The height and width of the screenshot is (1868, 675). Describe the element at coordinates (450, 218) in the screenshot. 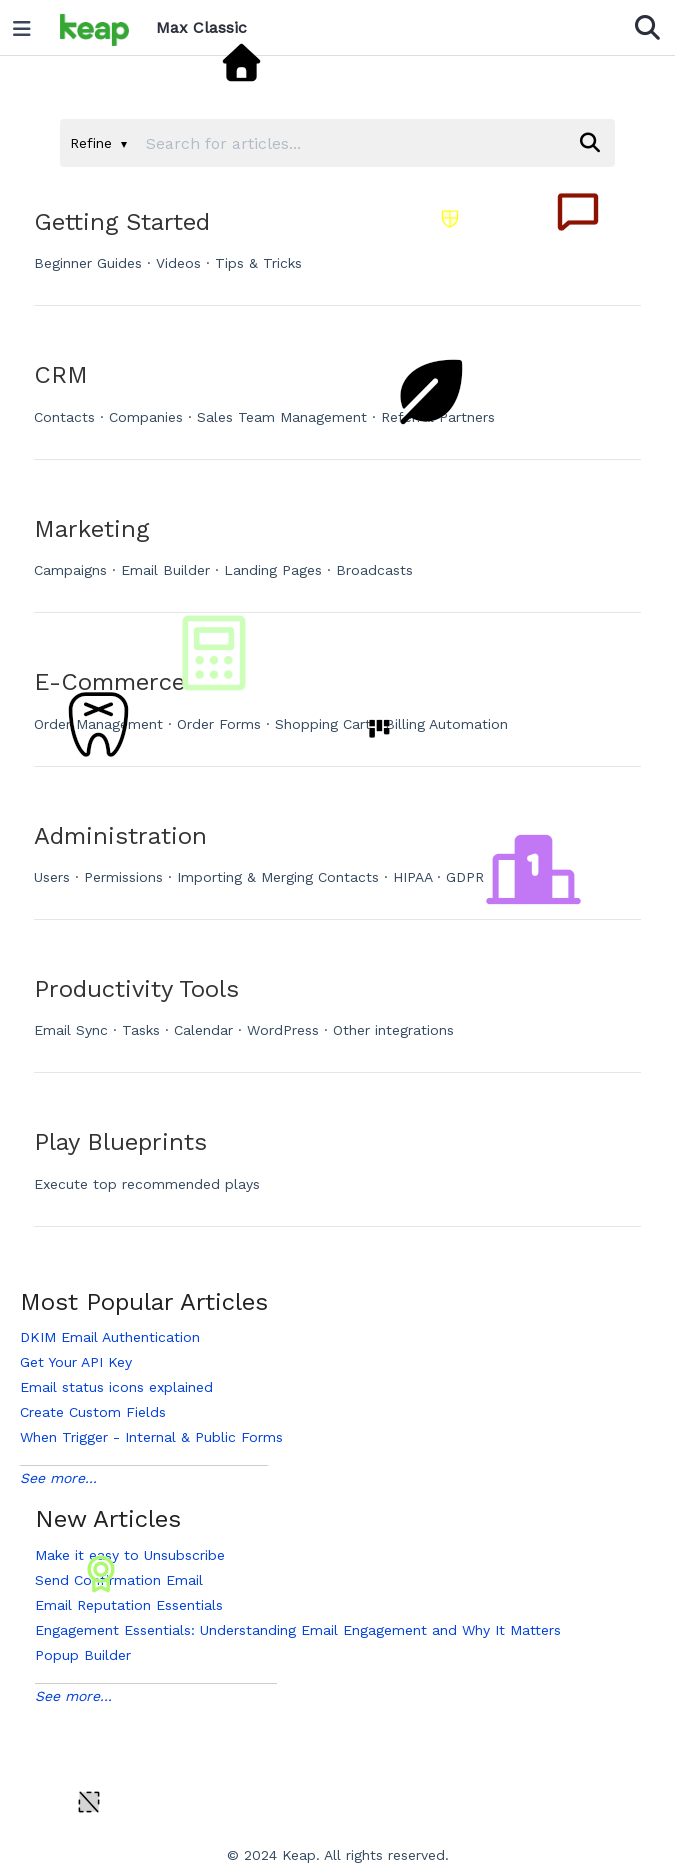

I see `security or protection status indicator` at that location.